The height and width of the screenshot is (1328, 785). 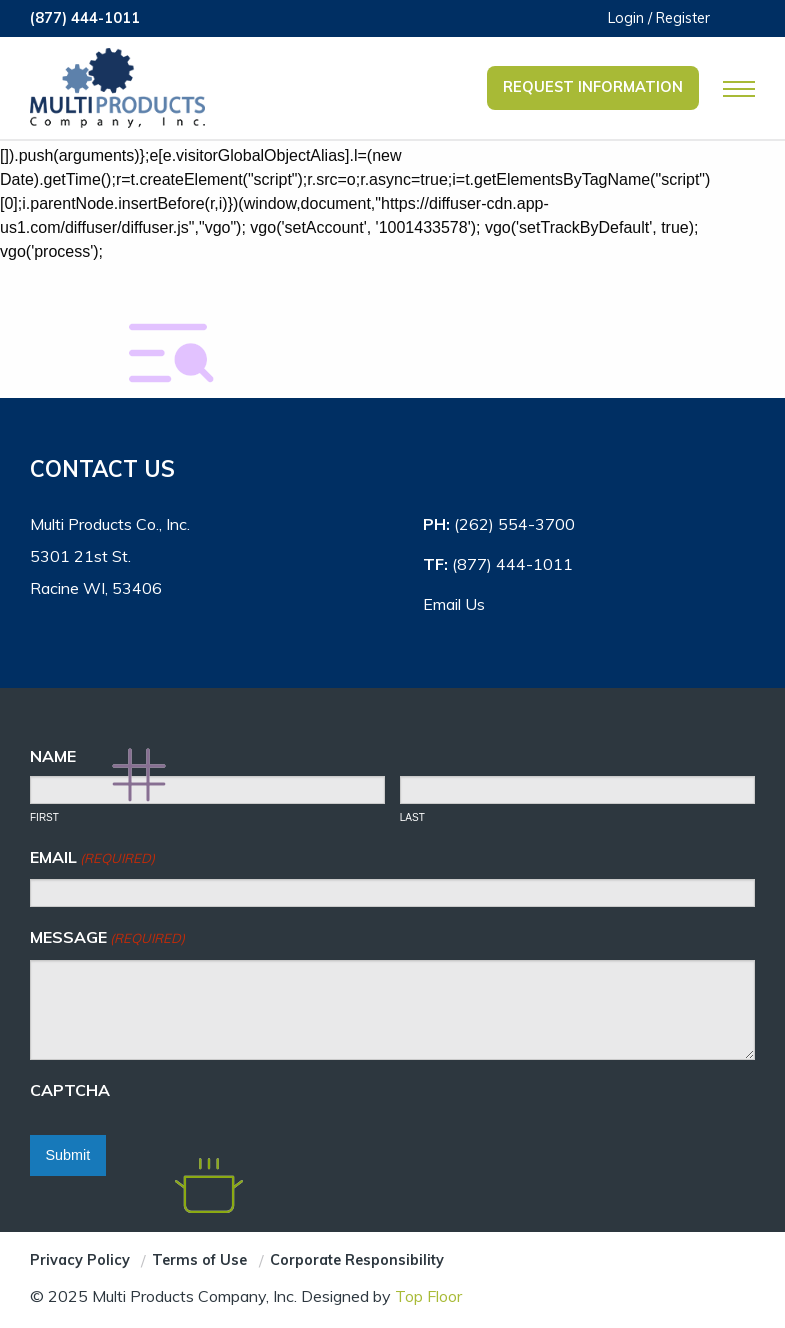 What do you see at coordinates (139, 775) in the screenshot?
I see `view or browse hashtags` at bounding box center [139, 775].